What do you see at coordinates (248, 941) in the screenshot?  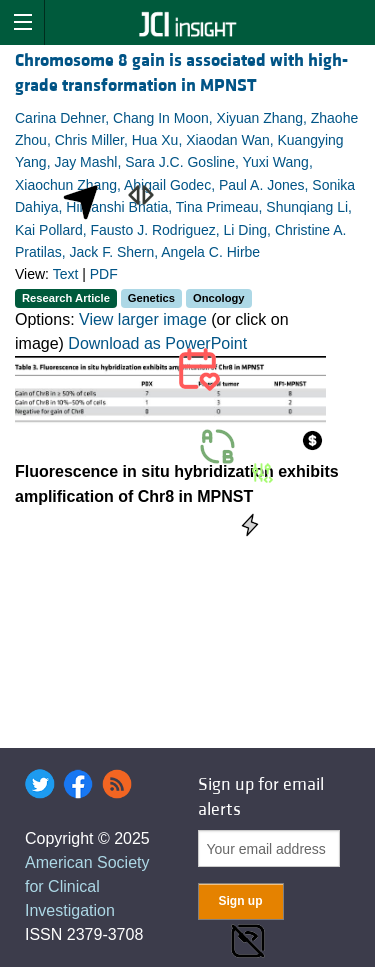 I see `indicates scaling or resizing is disabled` at bounding box center [248, 941].